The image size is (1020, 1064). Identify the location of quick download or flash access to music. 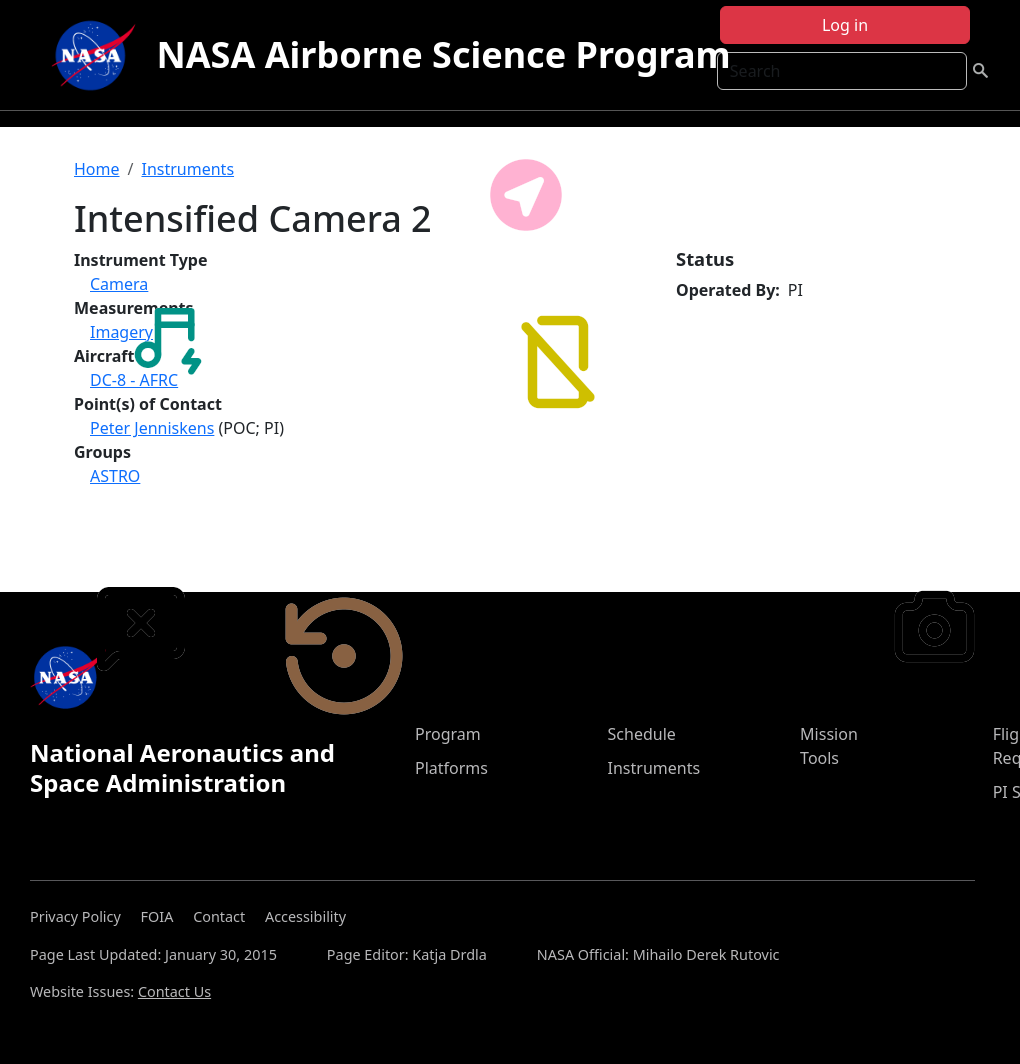
(168, 338).